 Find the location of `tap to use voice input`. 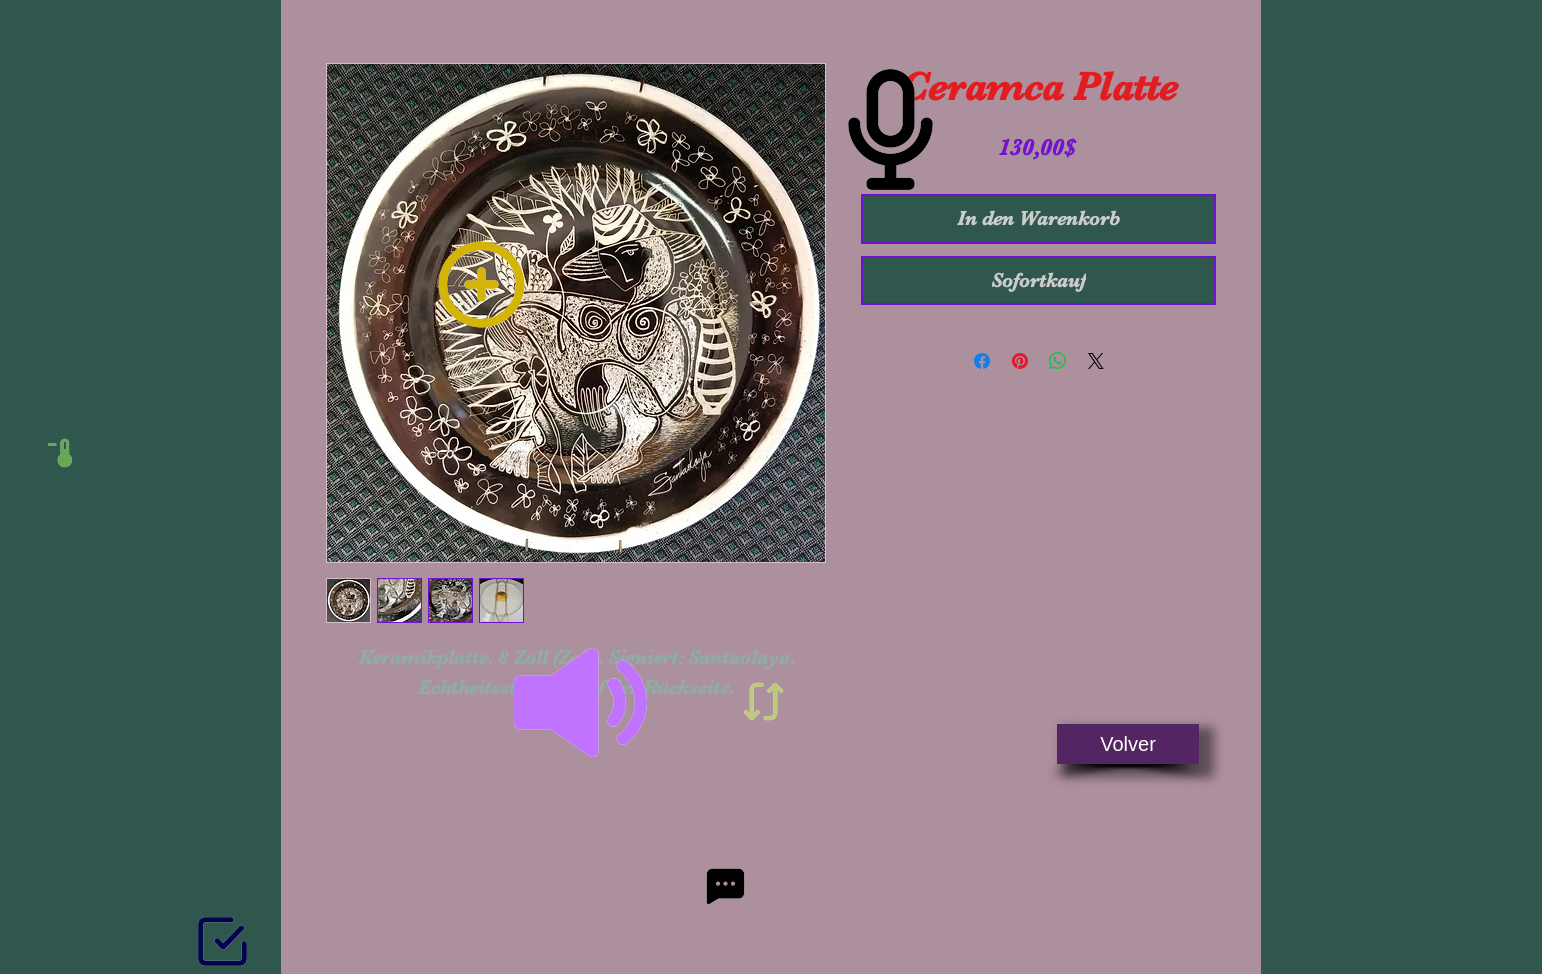

tap to use voice input is located at coordinates (890, 129).